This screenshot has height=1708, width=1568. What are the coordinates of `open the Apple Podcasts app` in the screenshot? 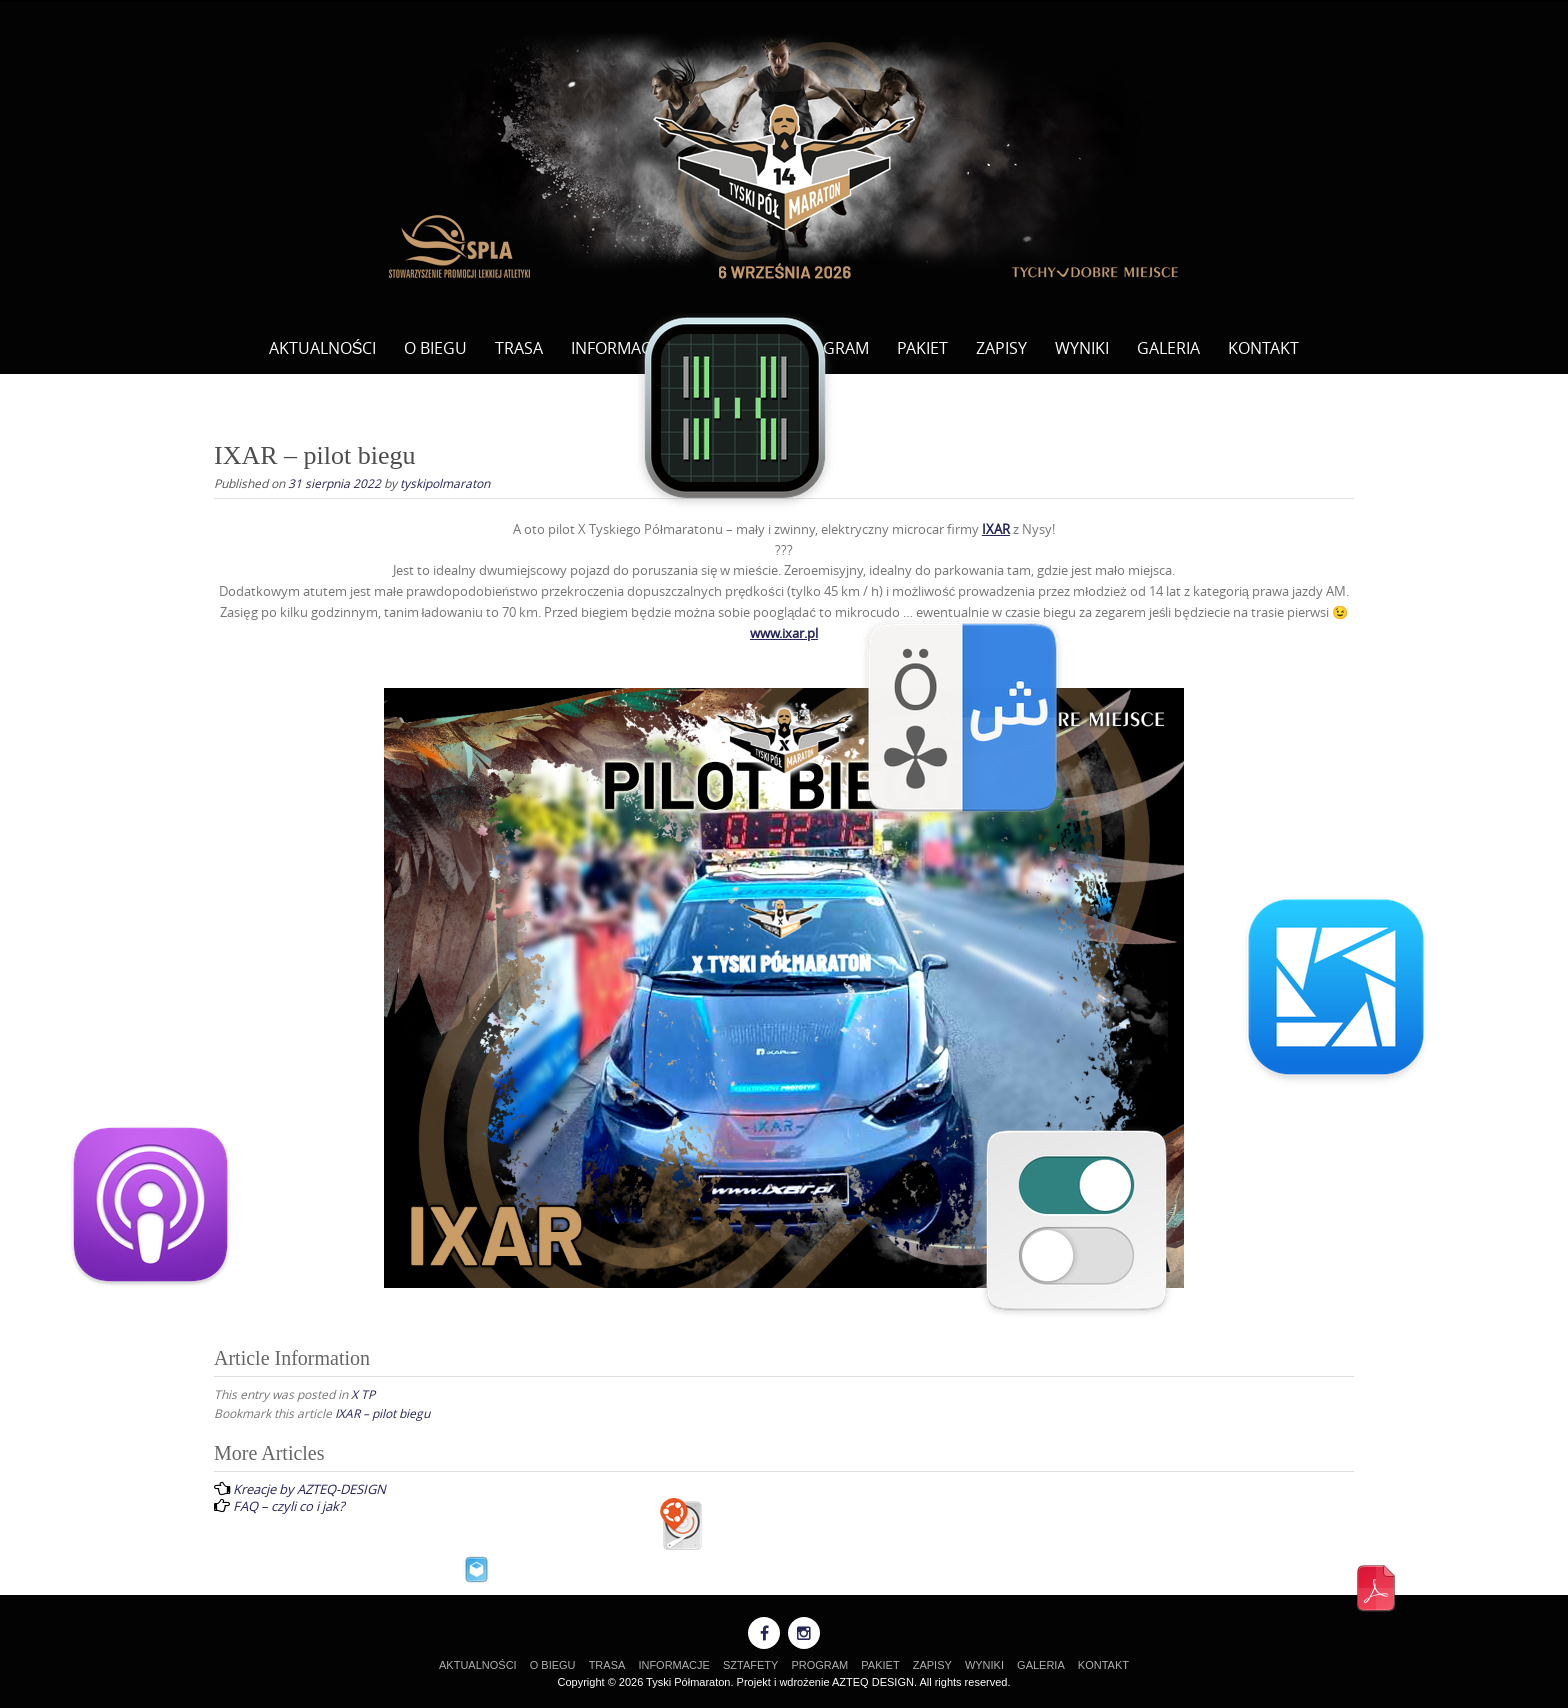 It's located at (150, 1204).